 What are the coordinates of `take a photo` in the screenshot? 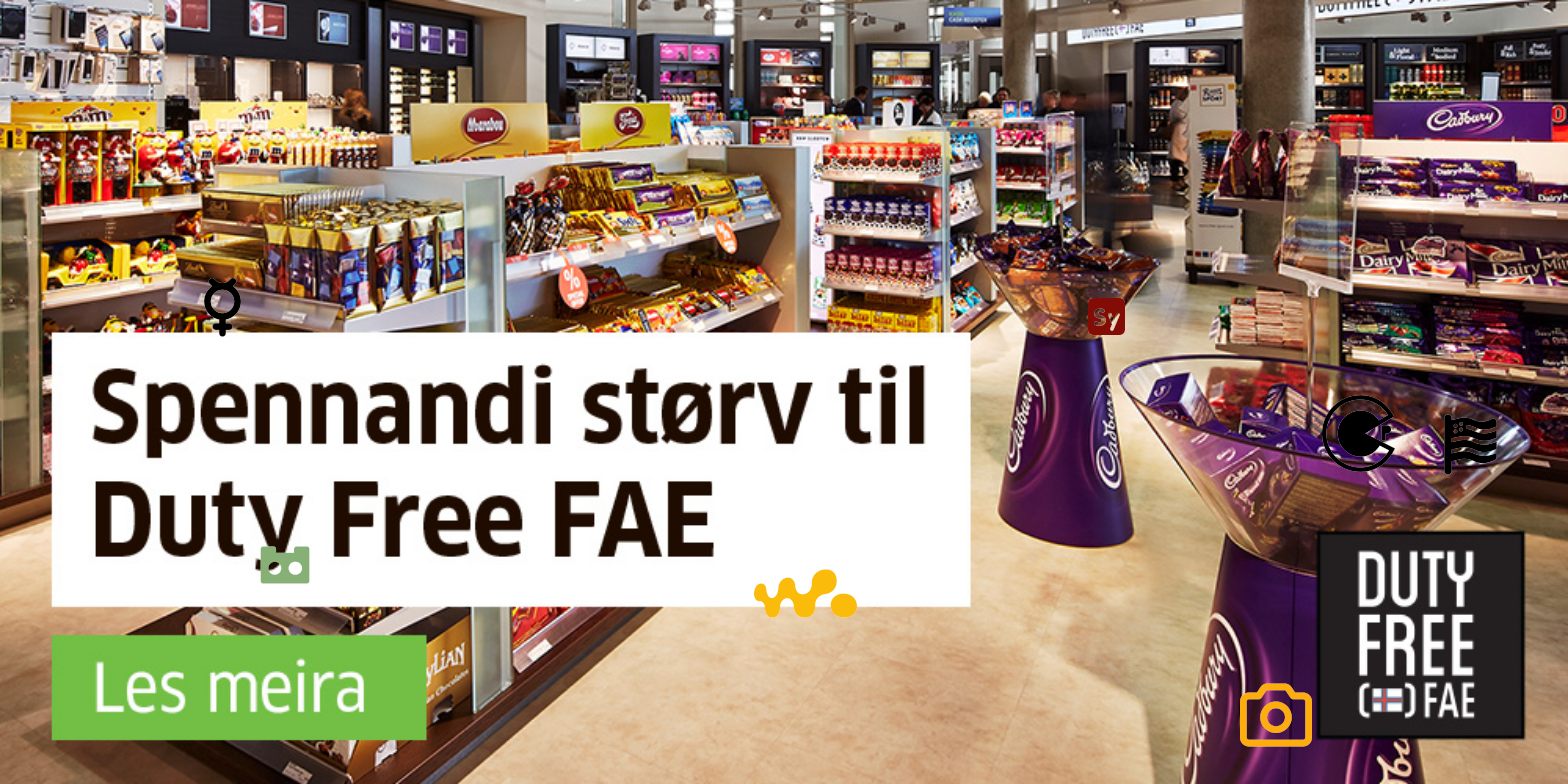 It's located at (1276, 715).